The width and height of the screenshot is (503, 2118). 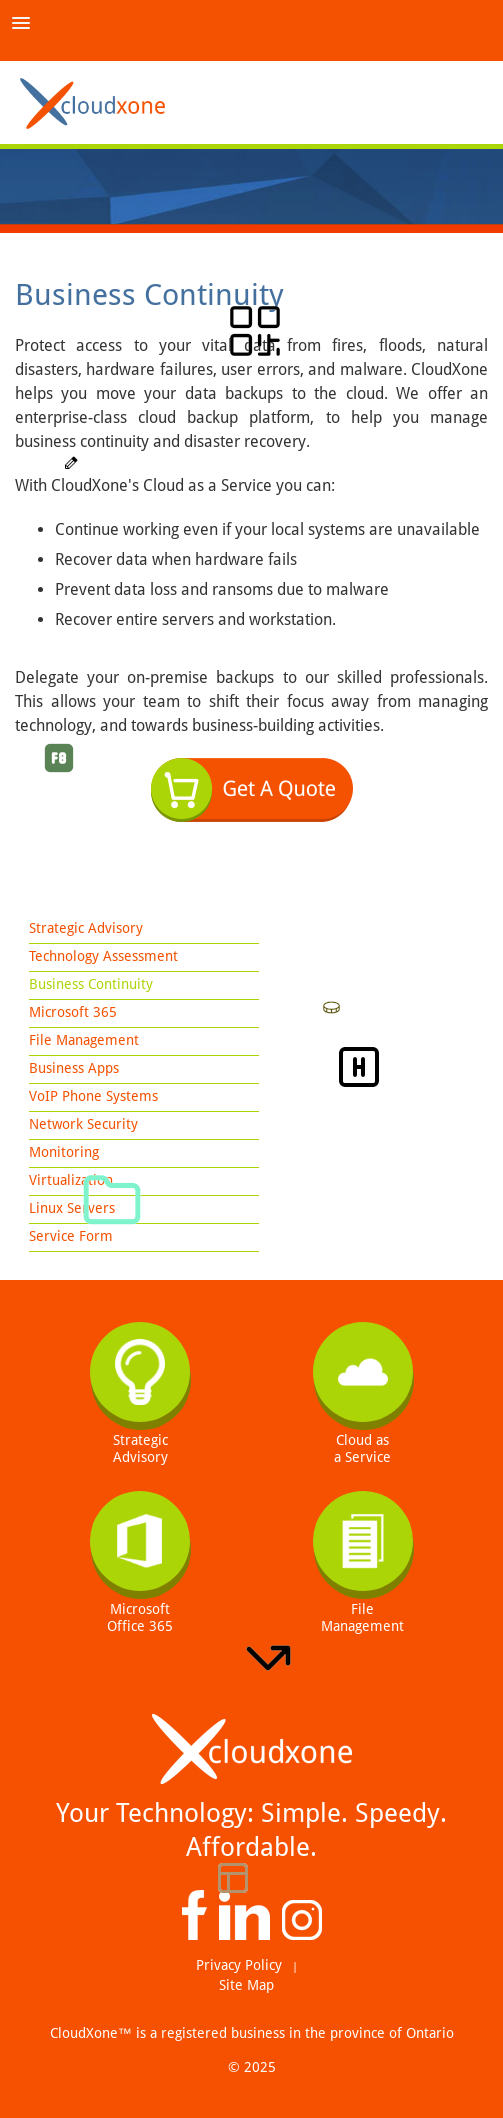 I want to click on view your coin balance or currency, so click(x=331, y=1007).